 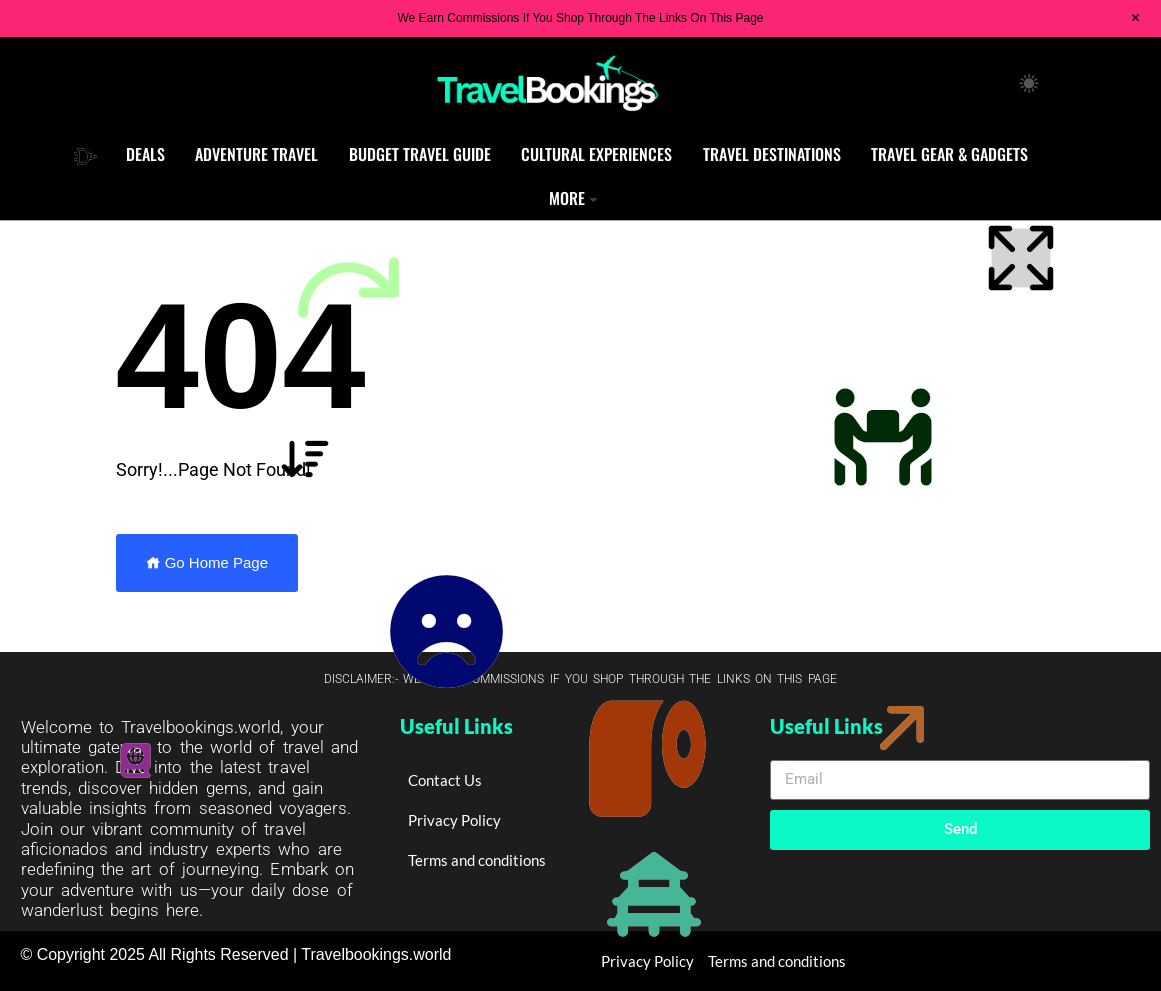 I want to click on sort items in ascending order, so click(x=305, y=459).